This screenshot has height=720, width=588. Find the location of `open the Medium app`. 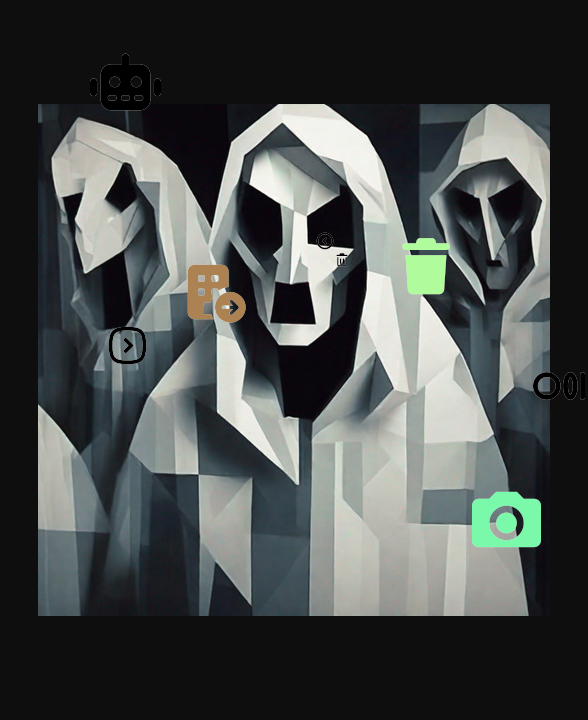

open the Medium app is located at coordinates (559, 386).